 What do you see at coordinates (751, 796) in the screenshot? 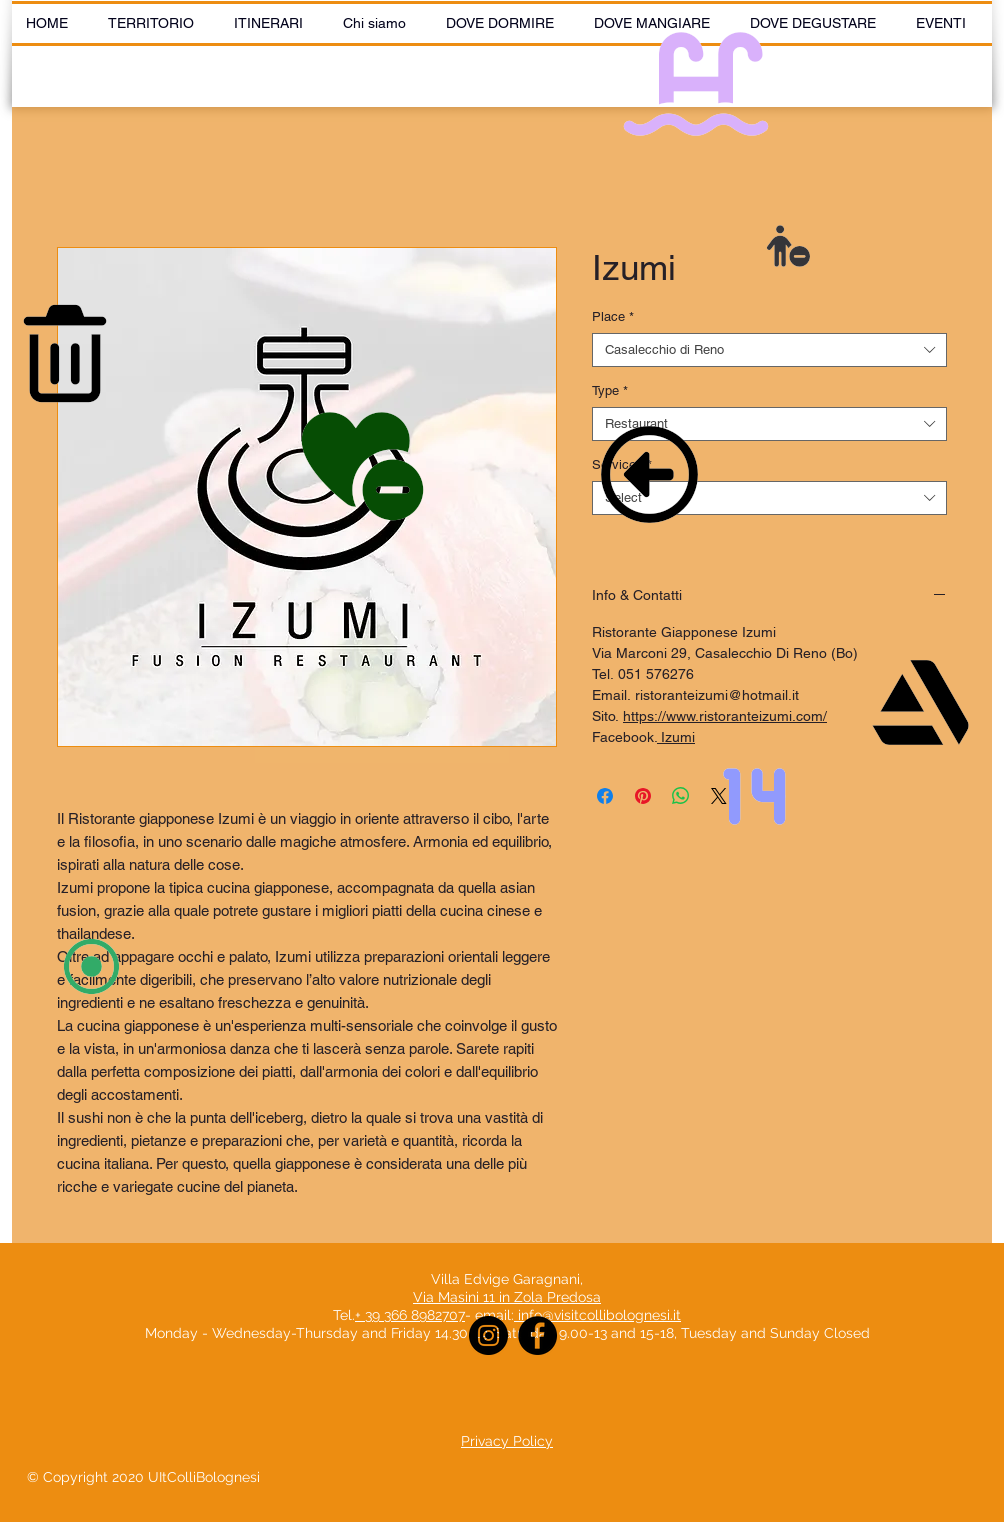
I see `indicates item number 14 in a list or sequence` at bounding box center [751, 796].